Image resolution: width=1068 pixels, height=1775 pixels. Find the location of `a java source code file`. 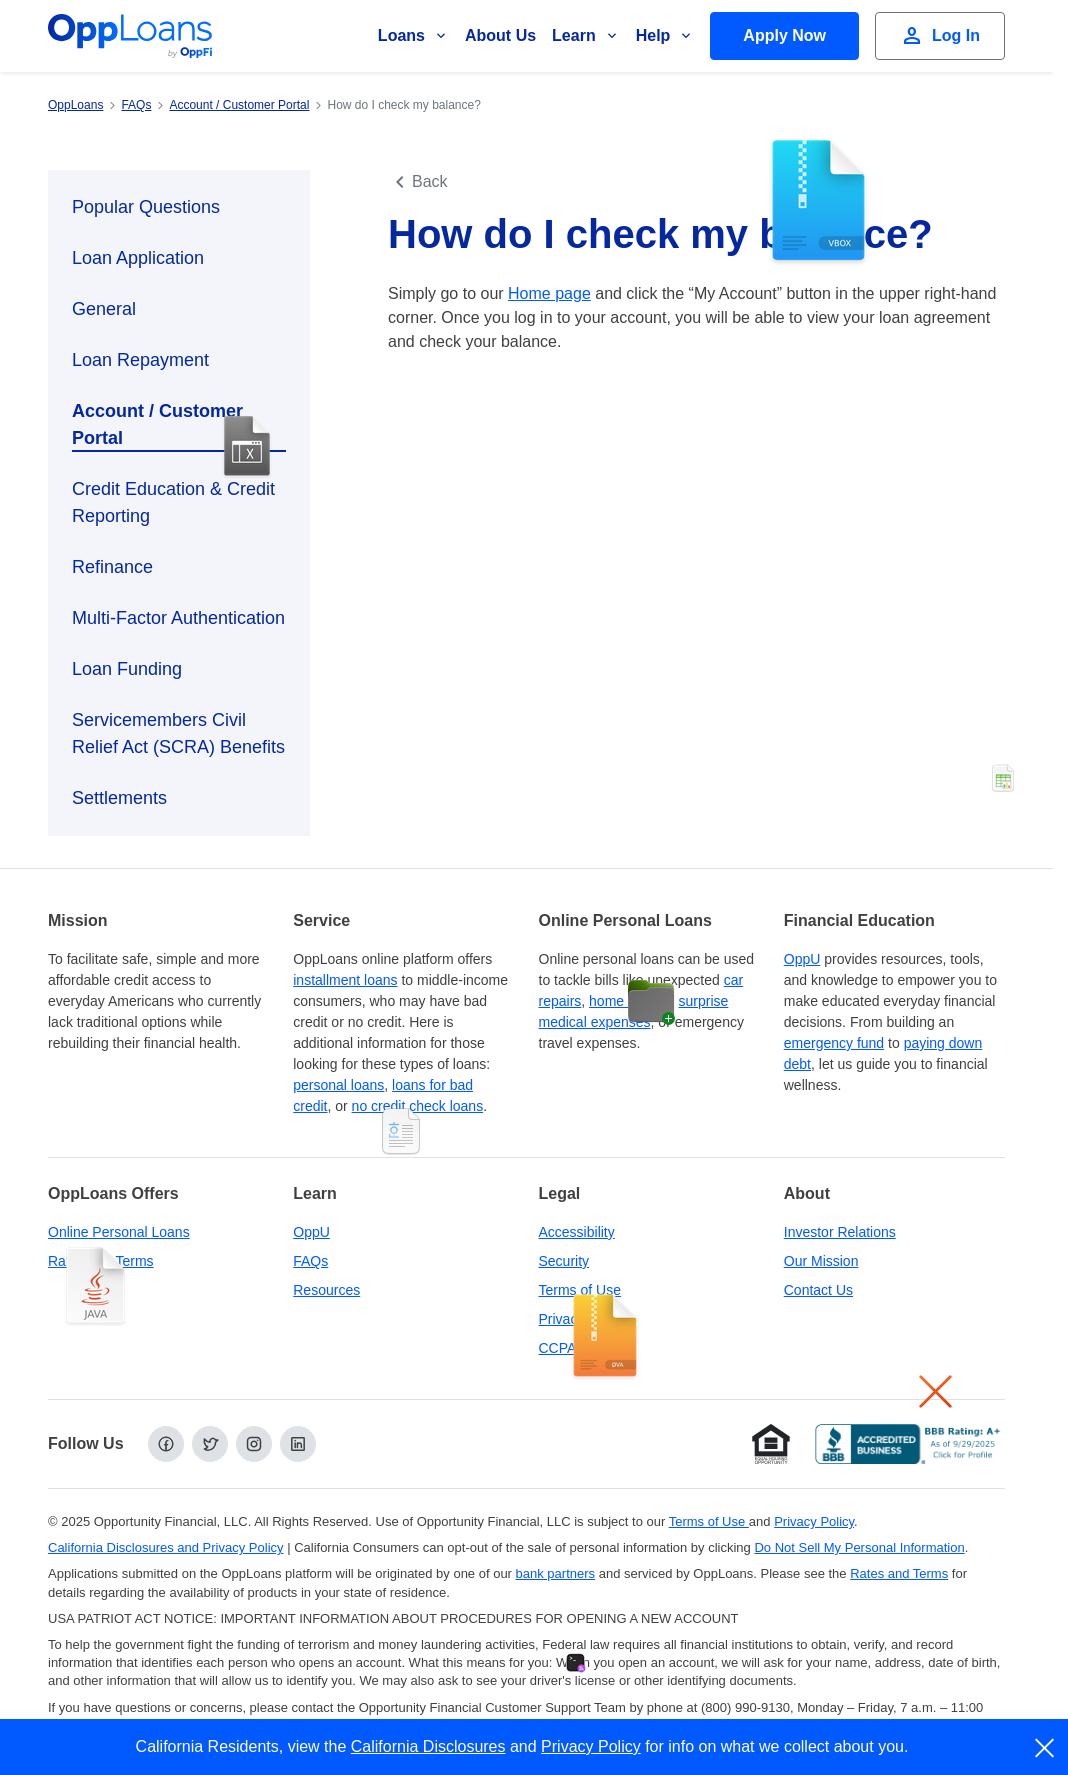

a java source code file is located at coordinates (95, 1286).